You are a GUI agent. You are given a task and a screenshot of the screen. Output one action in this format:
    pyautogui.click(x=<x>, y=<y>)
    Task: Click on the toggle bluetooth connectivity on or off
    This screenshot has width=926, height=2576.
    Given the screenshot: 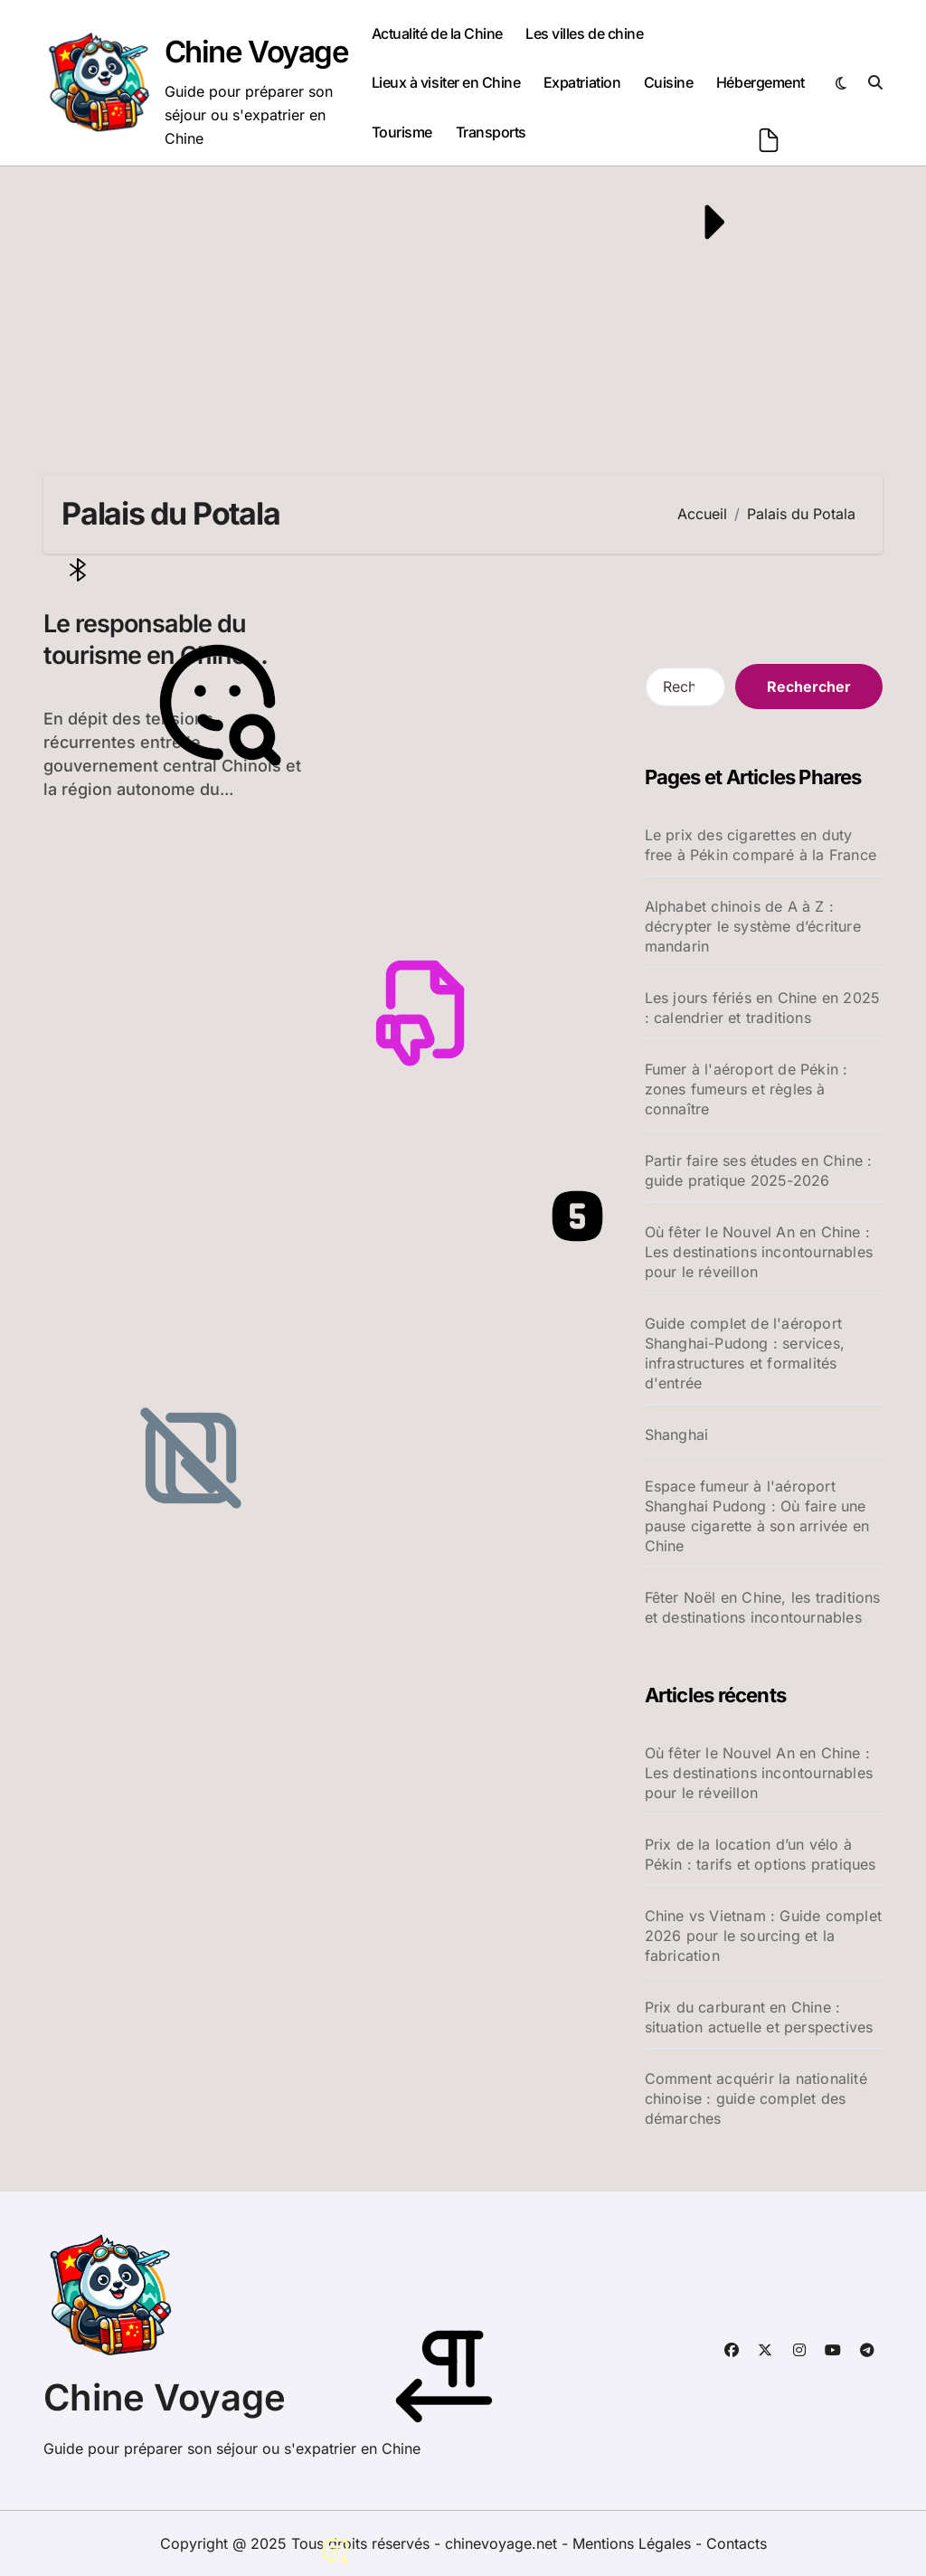 What is the action you would take?
    pyautogui.click(x=78, y=570)
    